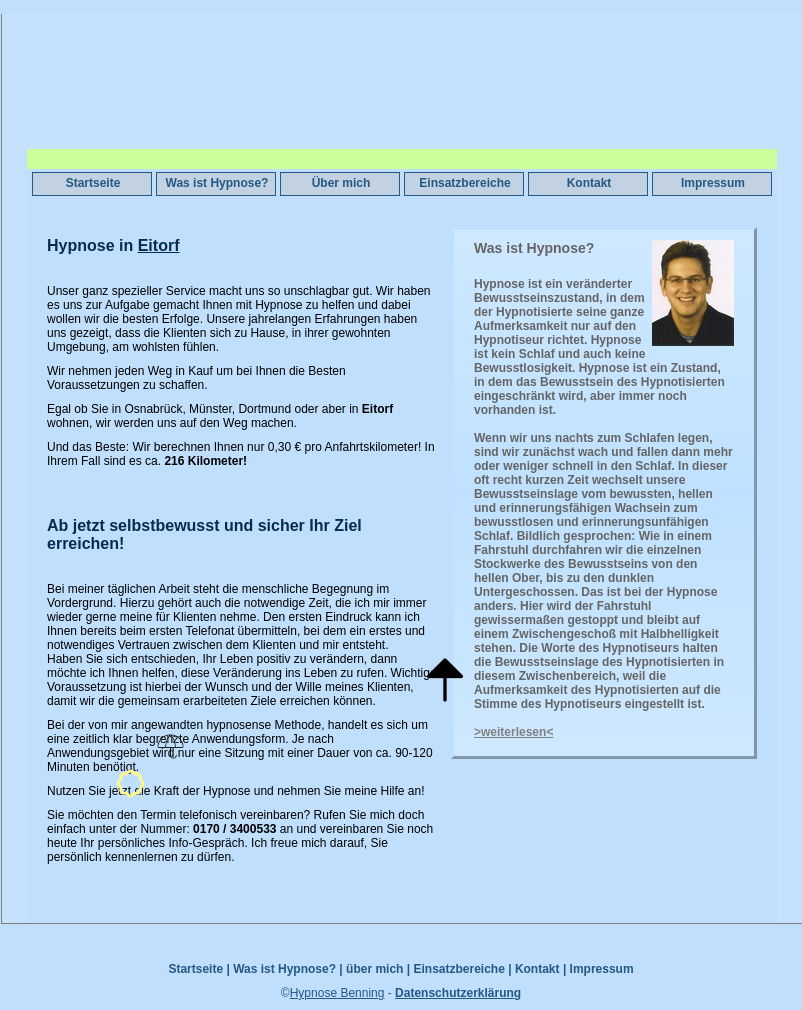 This screenshot has width=802, height=1010. Describe the element at coordinates (170, 746) in the screenshot. I see `view weather protection or rain forecast` at that location.